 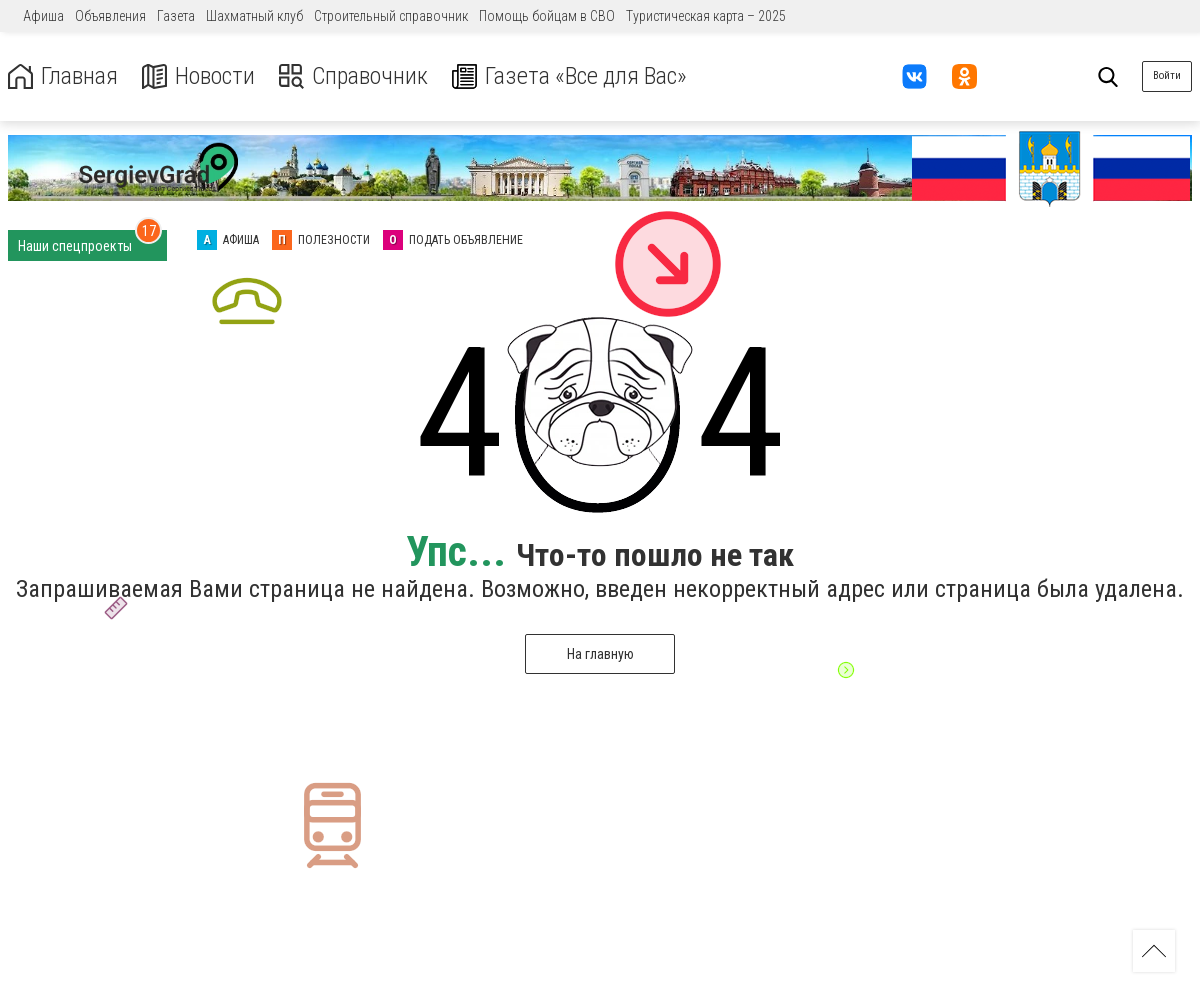 What do you see at coordinates (116, 608) in the screenshot?
I see `access measurement tools` at bounding box center [116, 608].